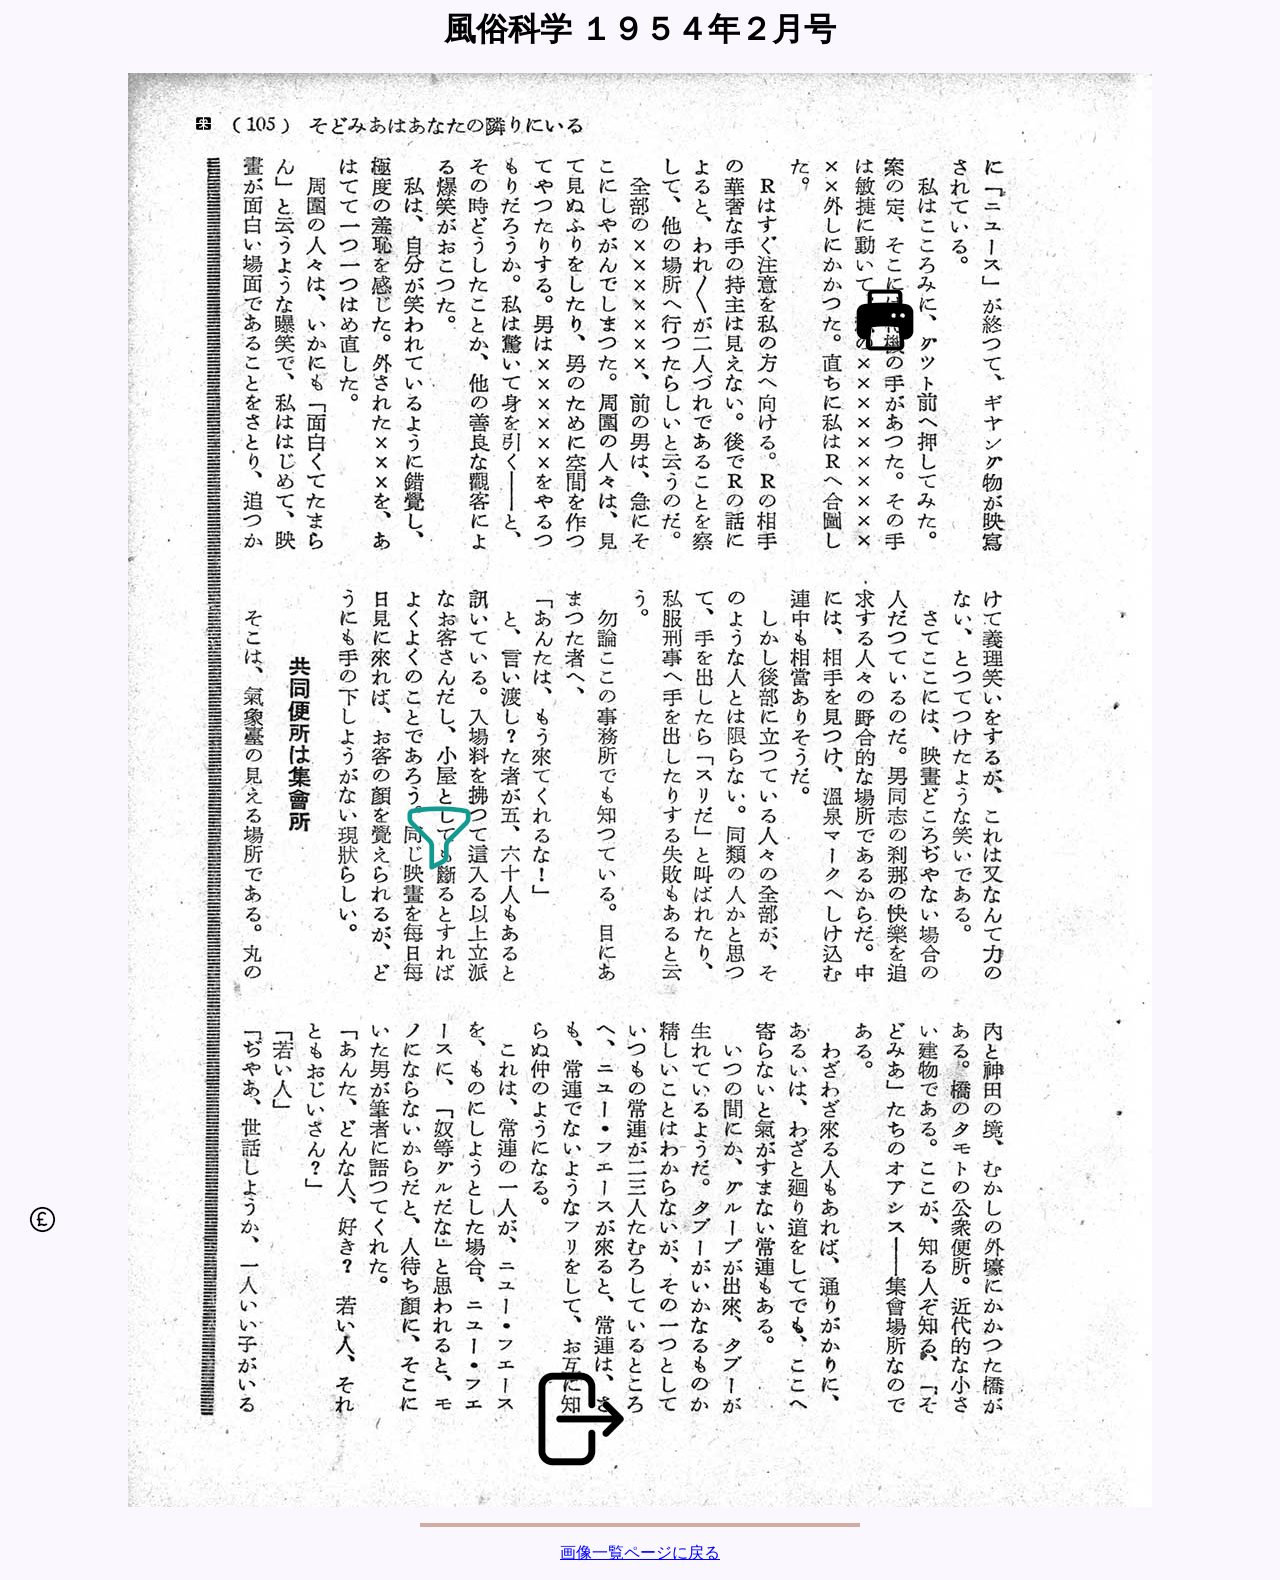 This screenshot has height=1580, width=1280. Describe the element at coordinates (885, 320) in the screenshot. I see `print the current document` at that location.